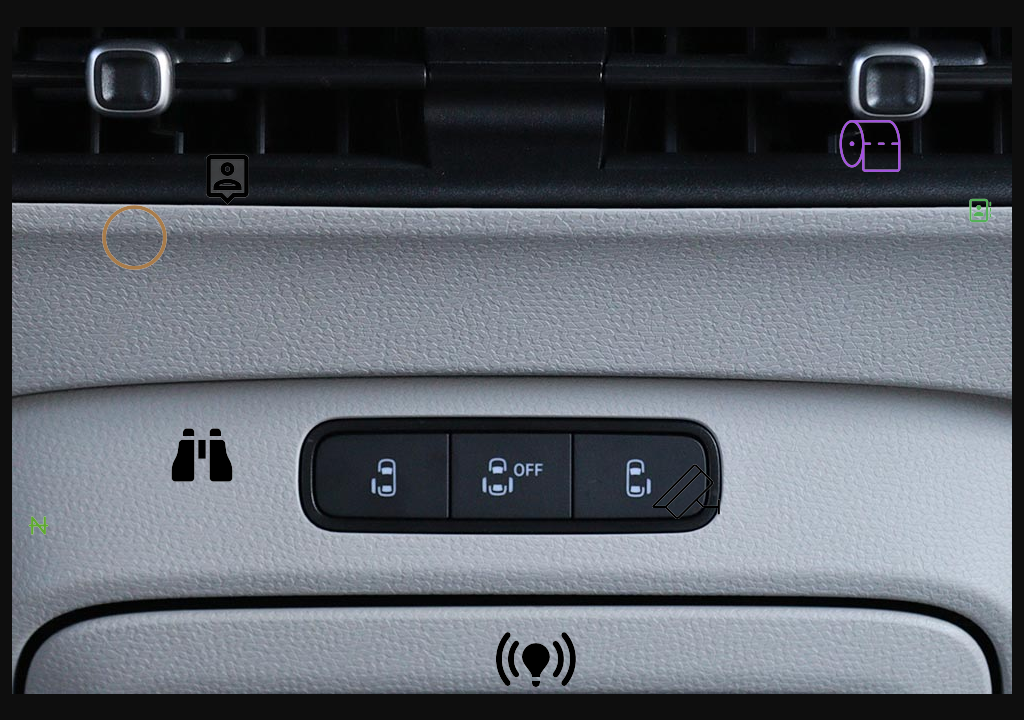 The height and width of the screenshot is (720, 1024). I want to click on unselected option in a radio button group, so click(134, 237).